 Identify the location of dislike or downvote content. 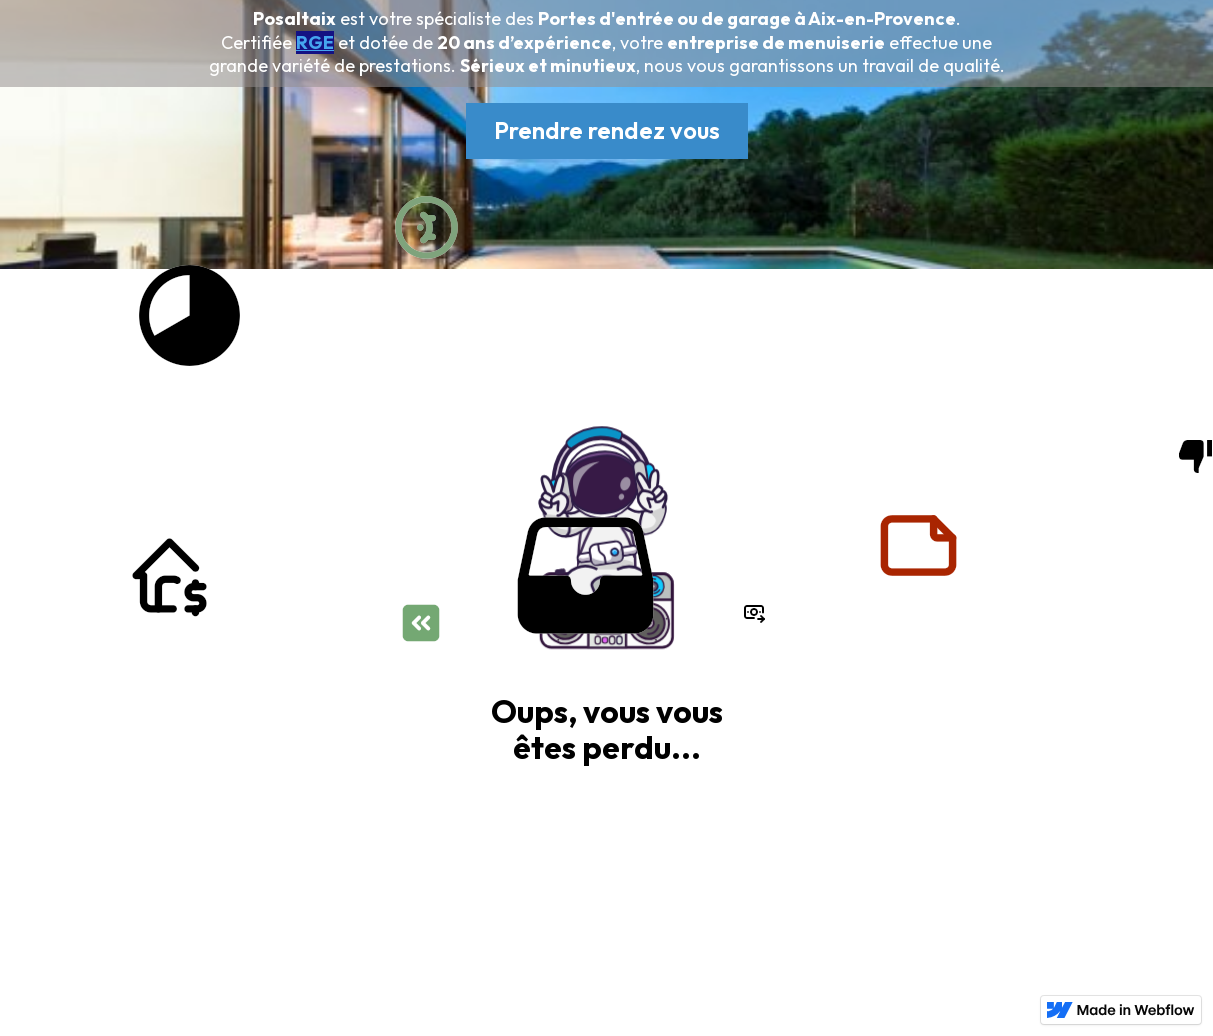
(1195, 456).